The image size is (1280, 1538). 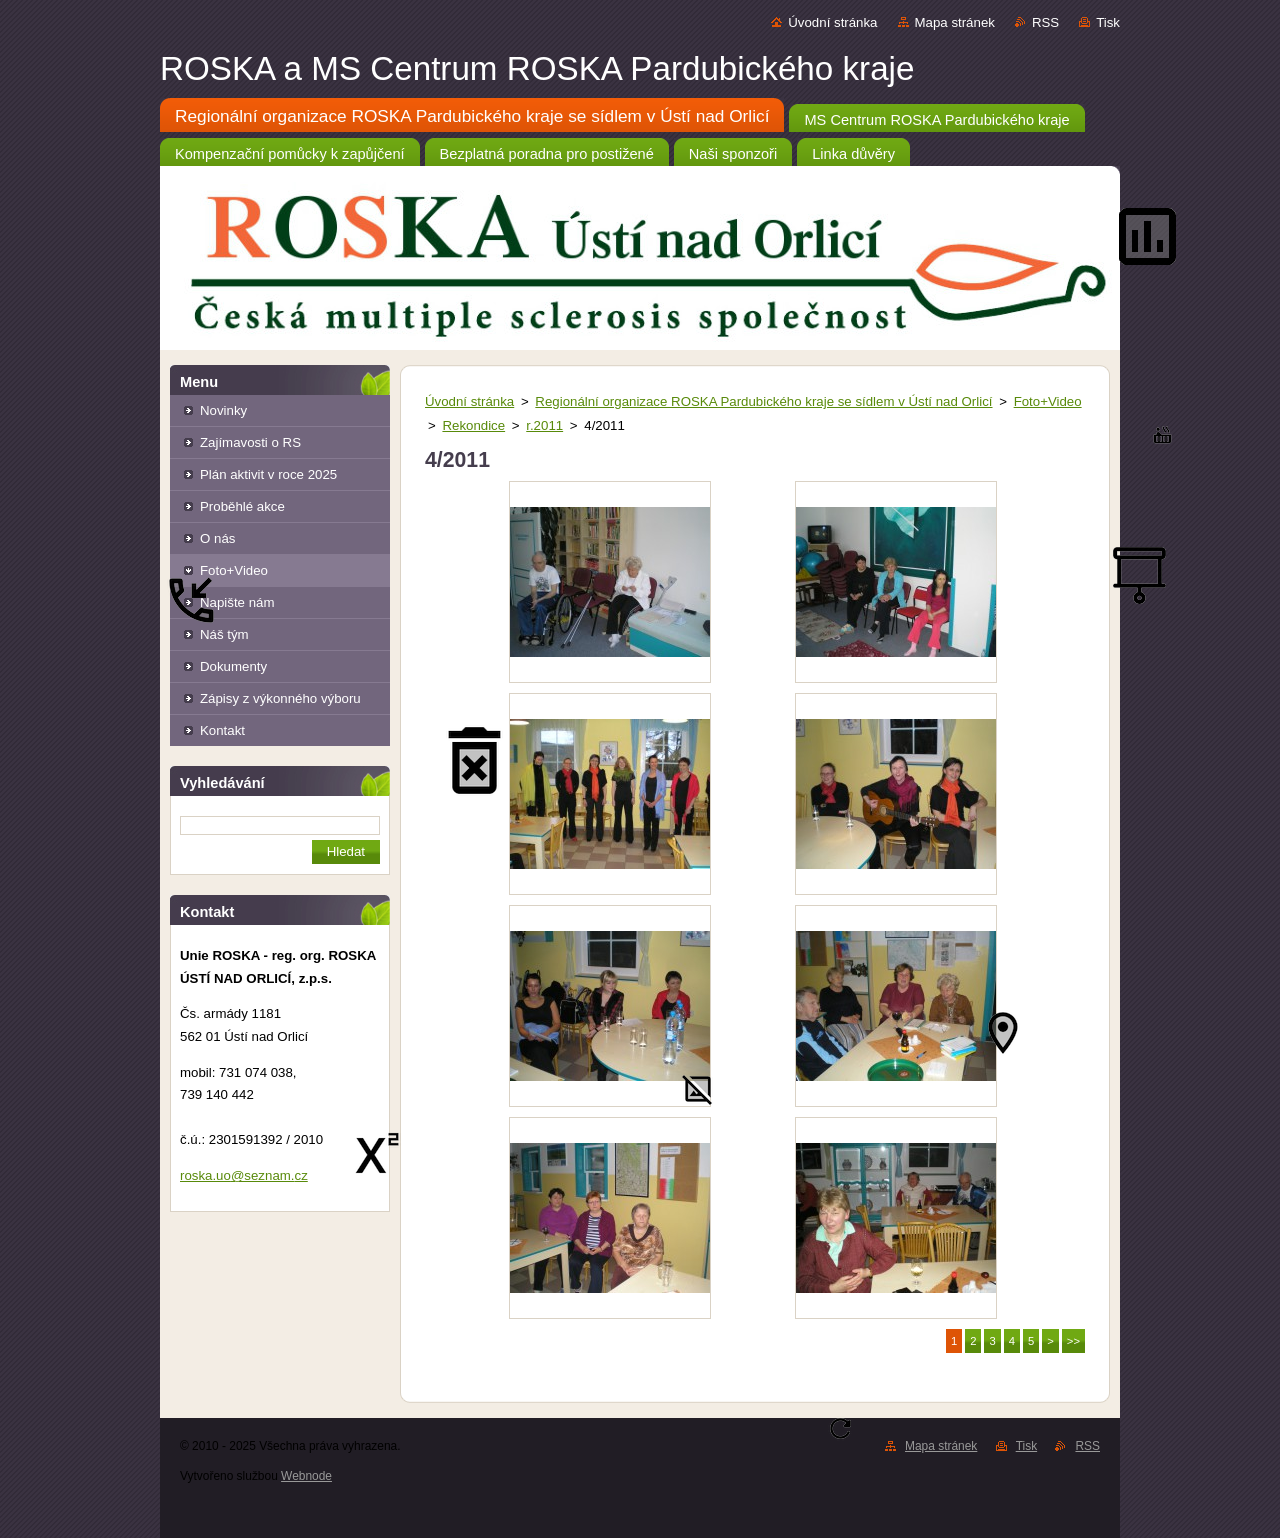 What do you see at coordinates (1139, 571) in the screenshot?
I see `start a presentation` at bounding box center [1139, 571].